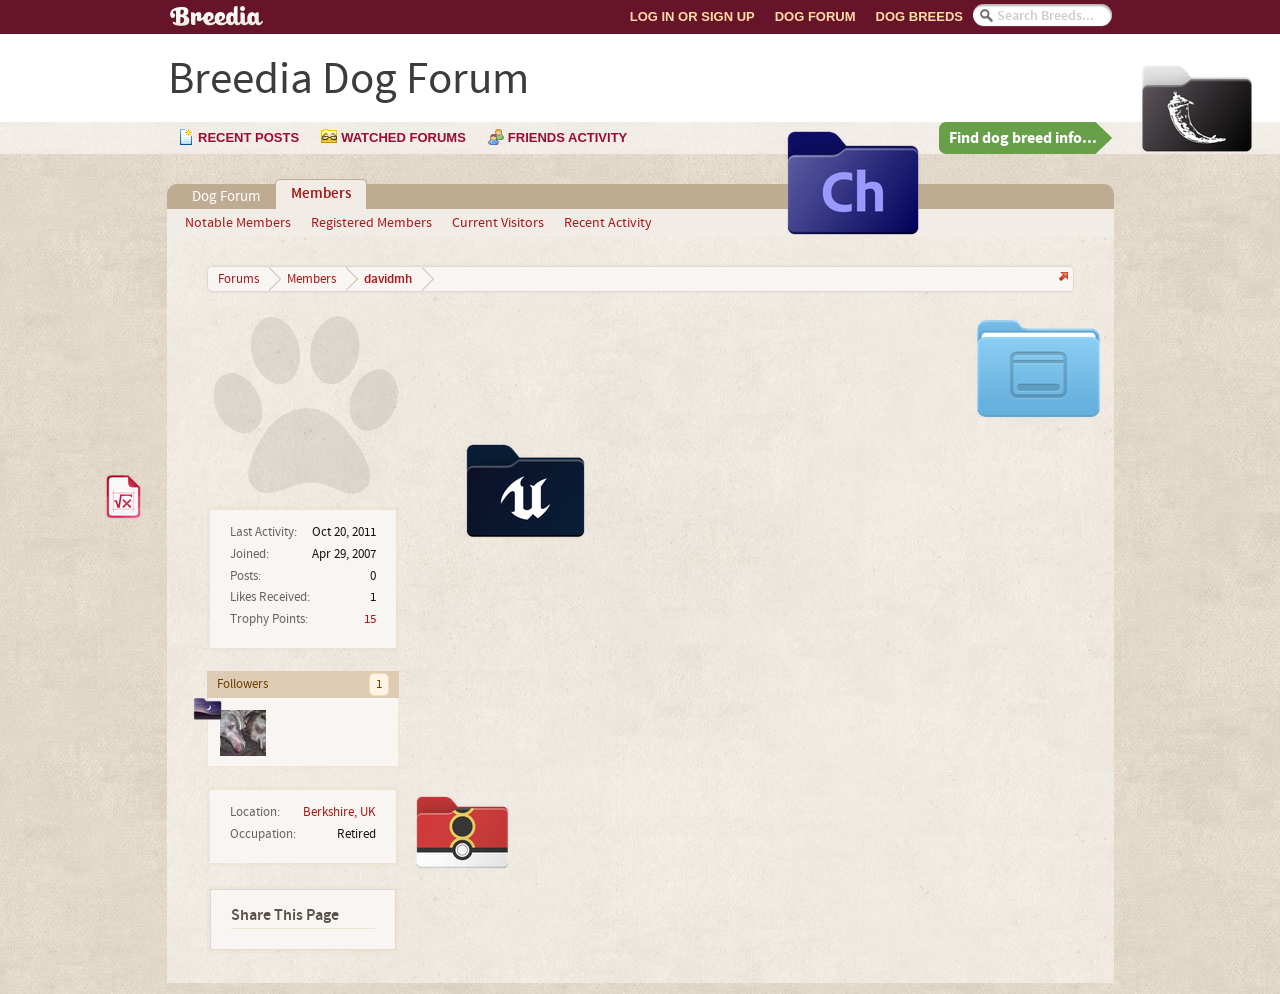 Image resolution: width=1280 pixels, height=994 pixels. Describe the element at coordinates (207, 709) in the screenshot. I see `open pictures folder` at that location.